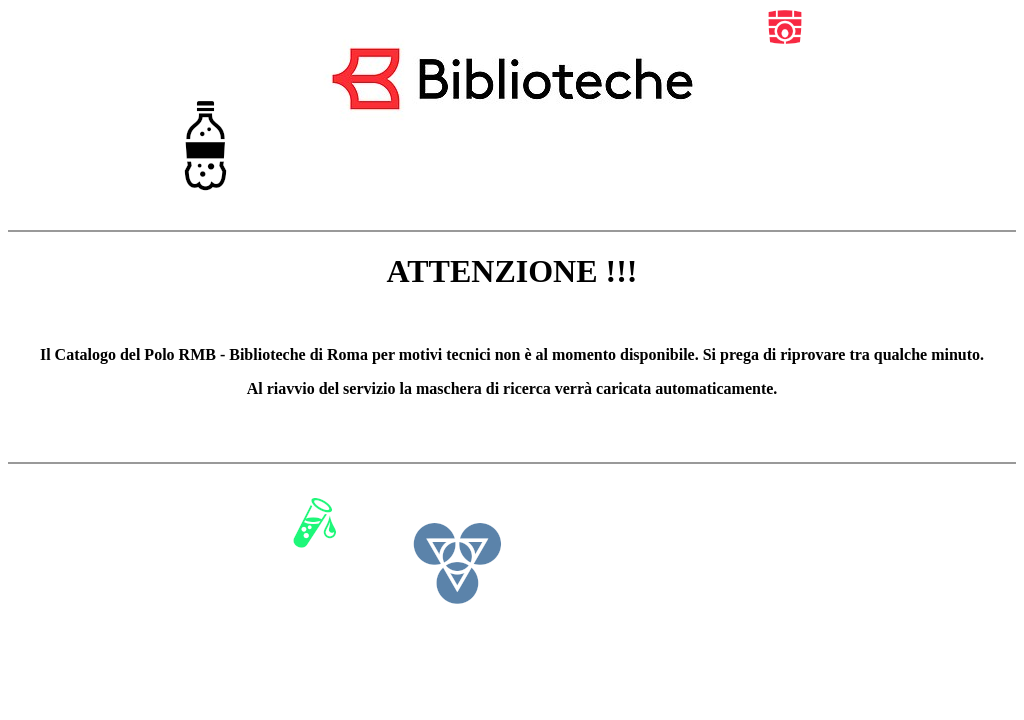 The image size is (1024, 720). I want to click on select a beverage or drink item, so click(205, 145).